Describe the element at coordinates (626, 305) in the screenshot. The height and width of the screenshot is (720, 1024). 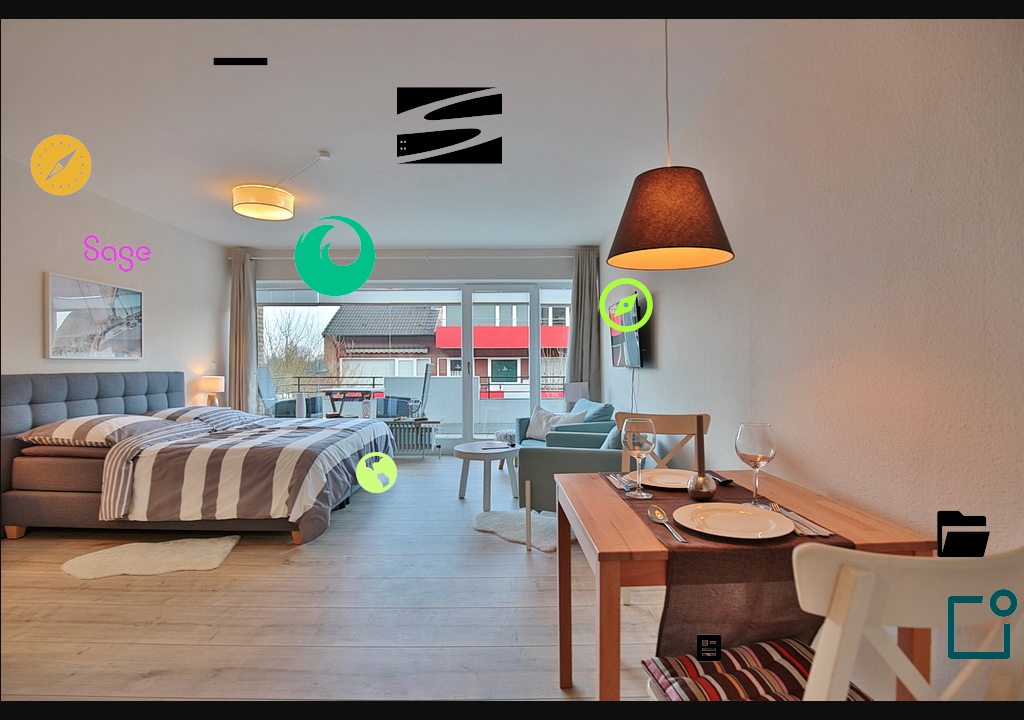
I see `open navigation or directions` at that location.